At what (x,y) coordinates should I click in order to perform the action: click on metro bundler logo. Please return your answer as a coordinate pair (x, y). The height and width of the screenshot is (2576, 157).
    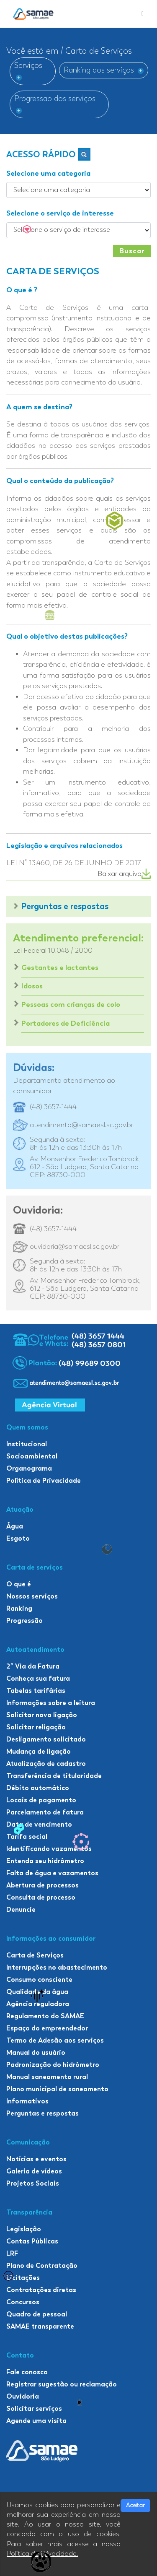
    Looking at the image, I should click on (114, 520).